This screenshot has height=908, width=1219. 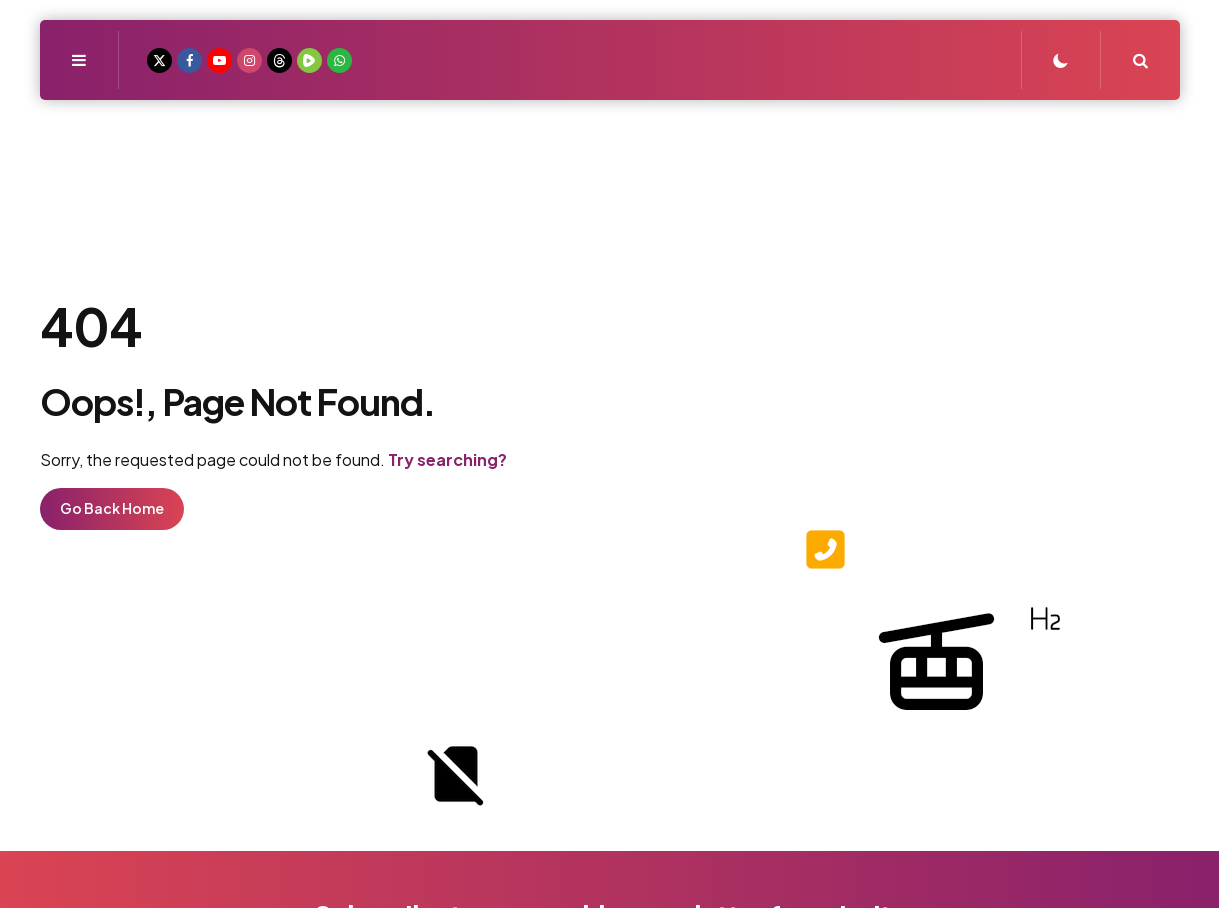 What do you see at coordinates (456, 774) in the screenshot?
I see `no SIM card detected` at bounding box center [456, 774].